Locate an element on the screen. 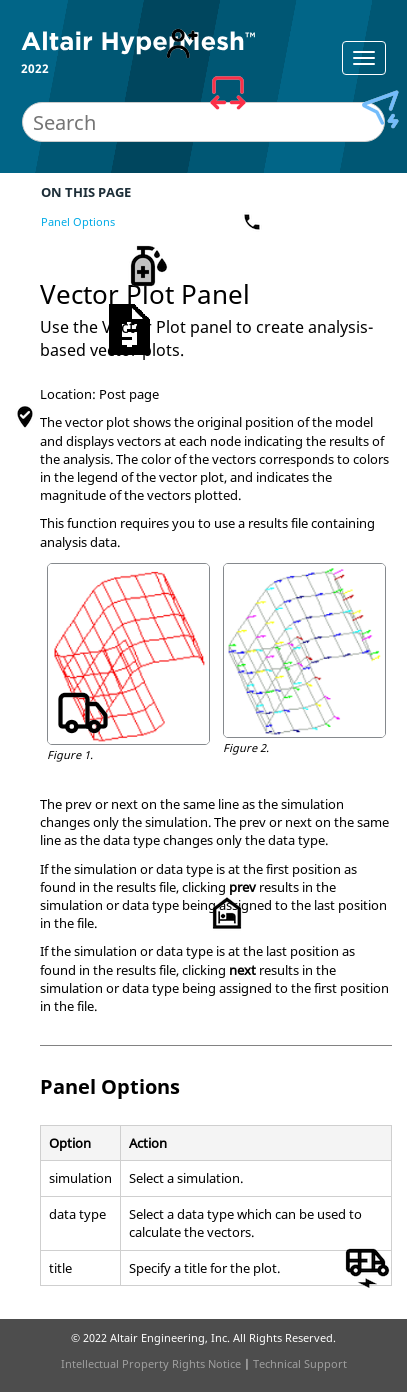  select electric rickshaw as transportation option is located at coordinates (367, 1266).